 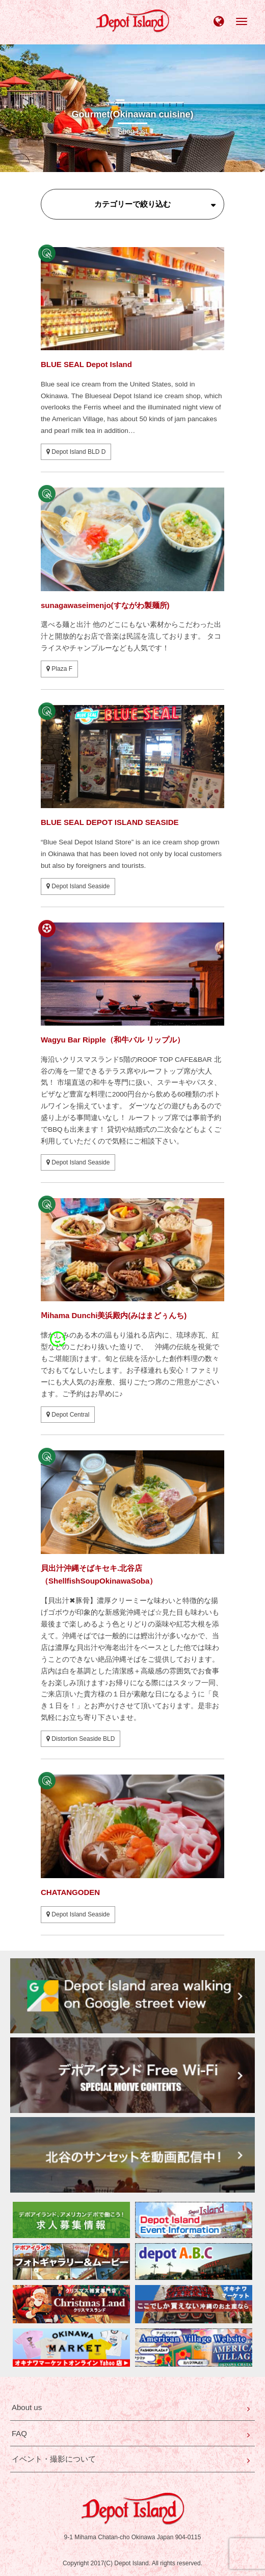 I want to click on confirm mood or emotional check-in, so click(x=58, y=1339).